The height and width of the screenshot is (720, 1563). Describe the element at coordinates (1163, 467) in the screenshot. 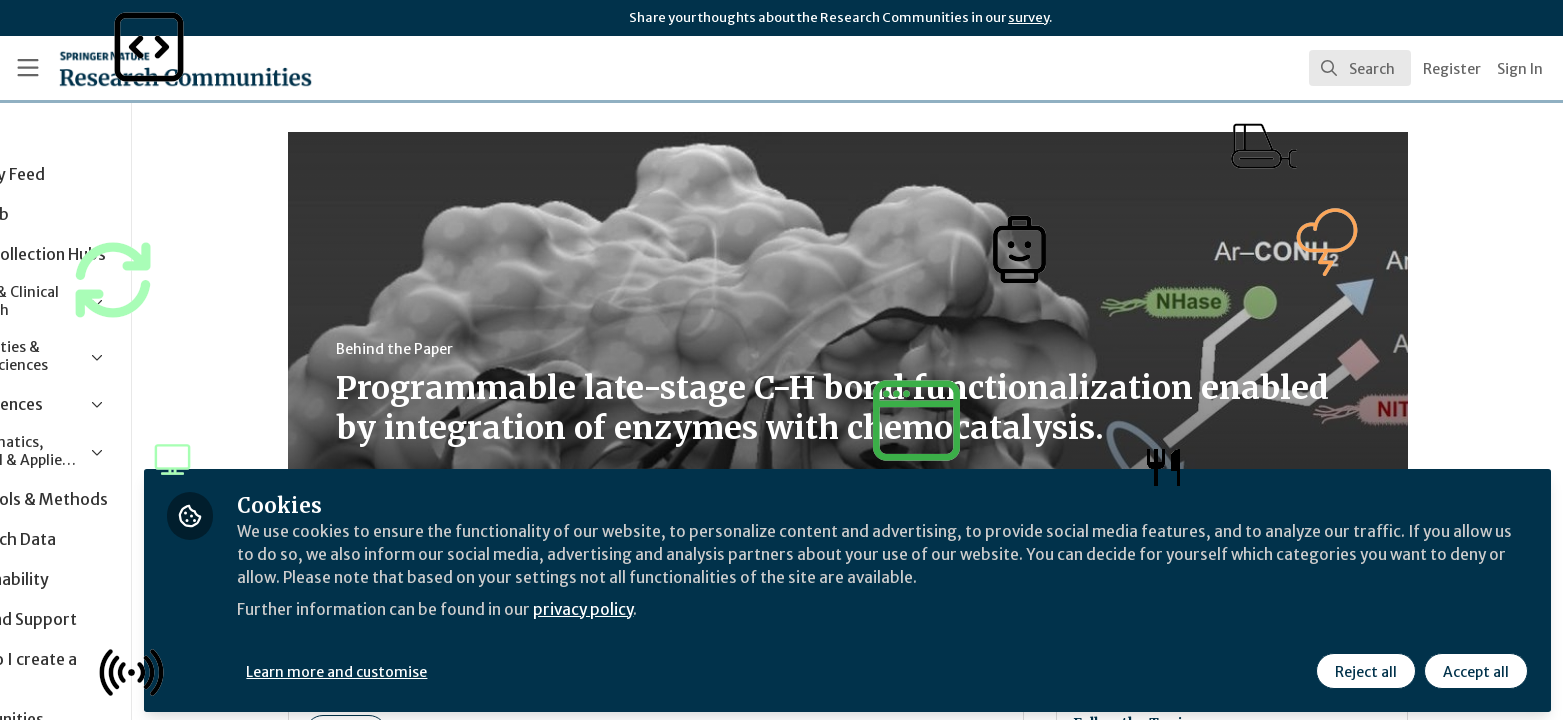

I see `find nearby restaurants` at that location.